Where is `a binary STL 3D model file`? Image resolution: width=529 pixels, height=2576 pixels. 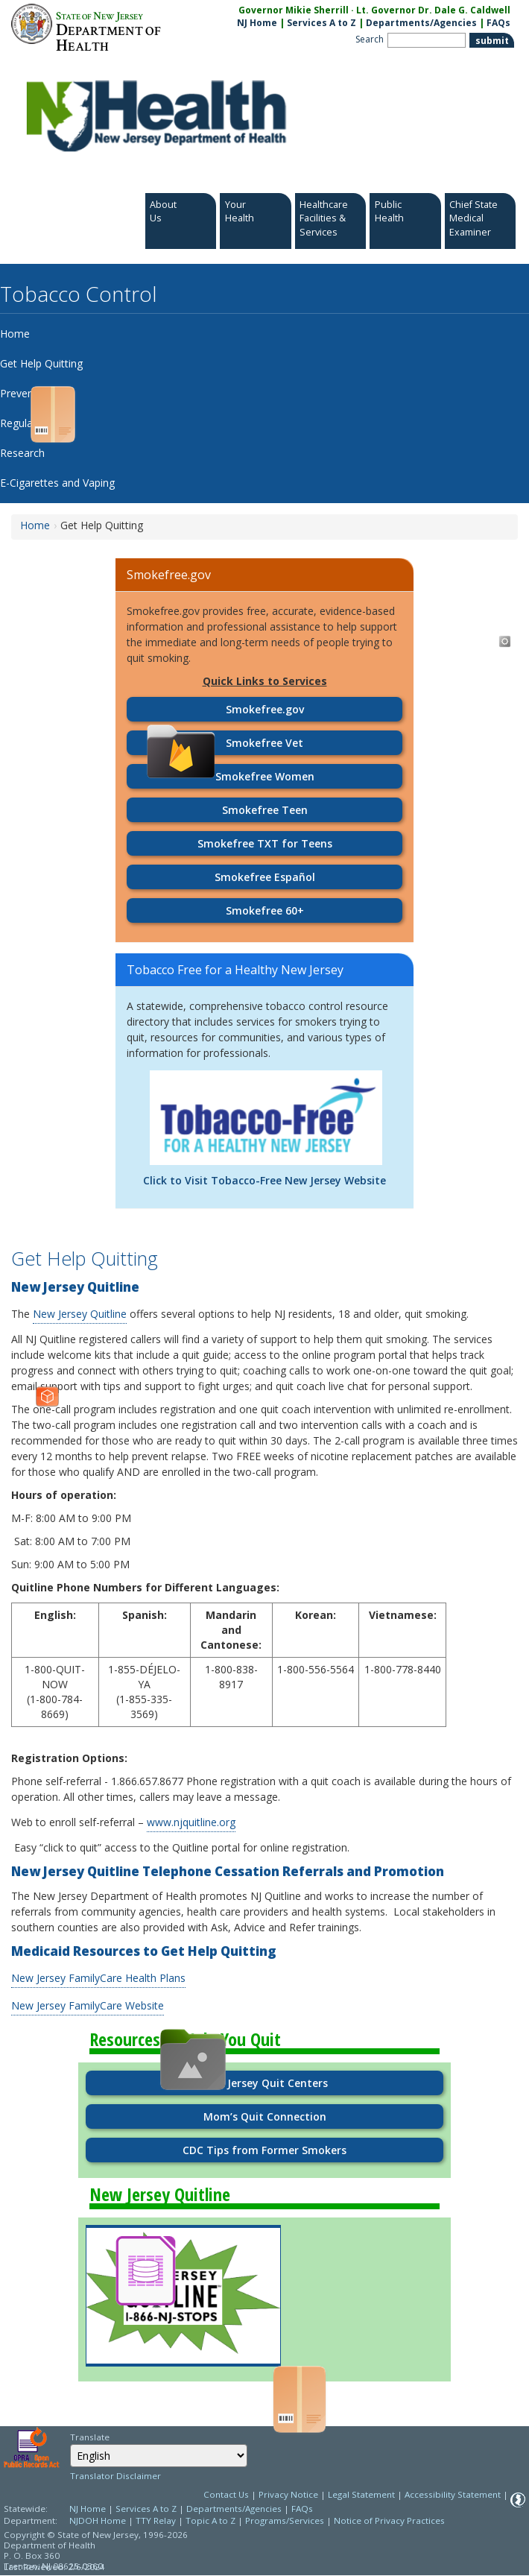
a binary STL 3D model file is located at coordinates (47, 1395).